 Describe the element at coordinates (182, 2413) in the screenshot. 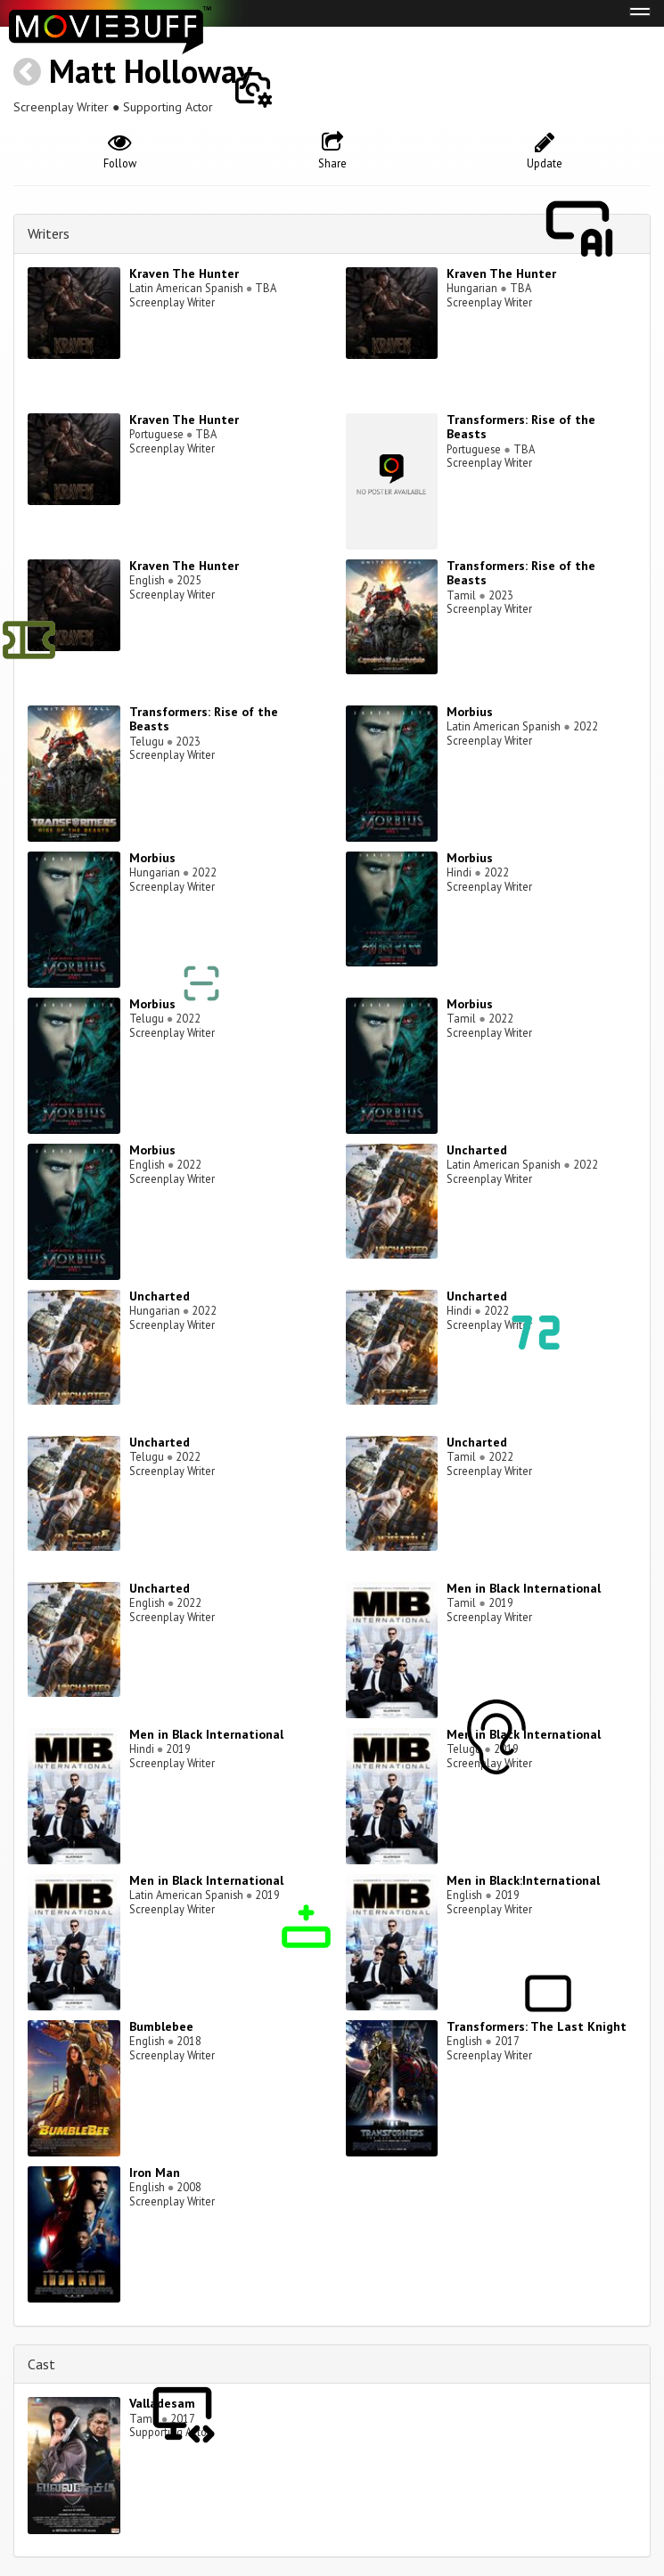

I see `access desktop development environment` at that location.